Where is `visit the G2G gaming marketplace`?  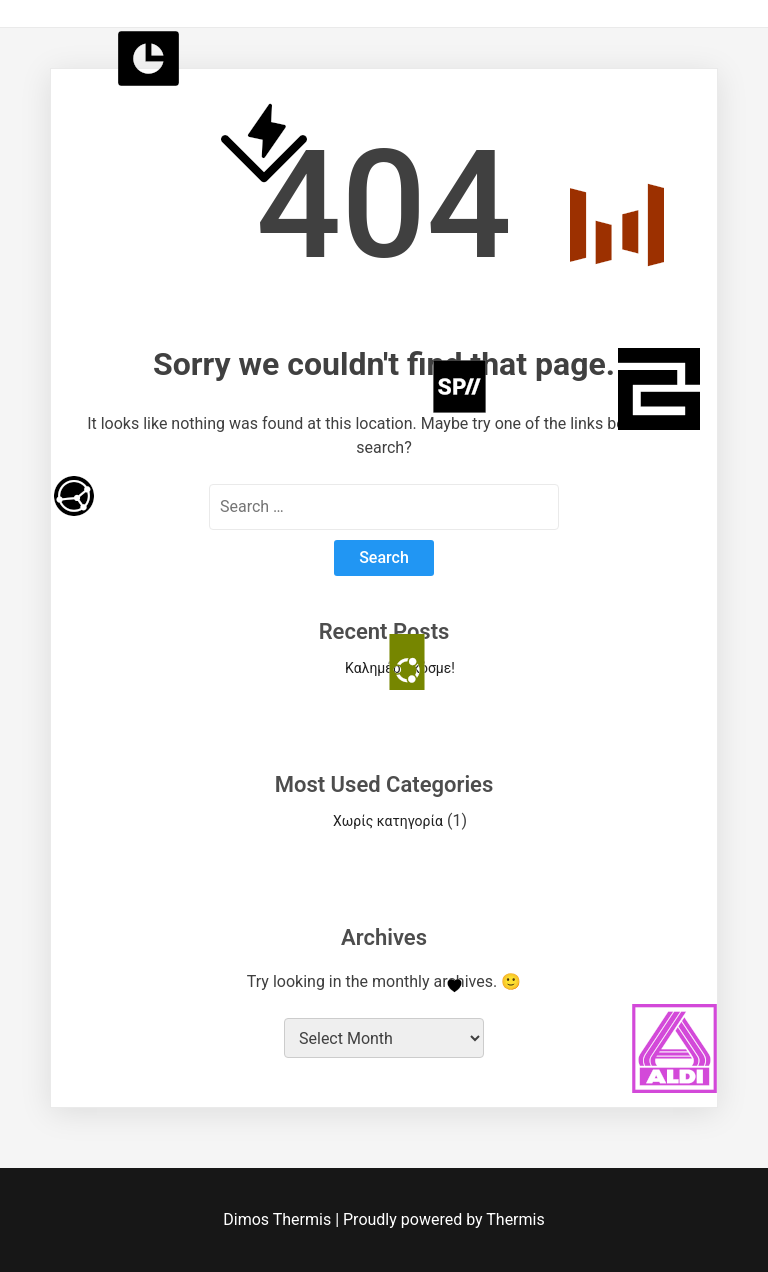 visit the G2G gaming marketplace is located at coordinates (659, 389).